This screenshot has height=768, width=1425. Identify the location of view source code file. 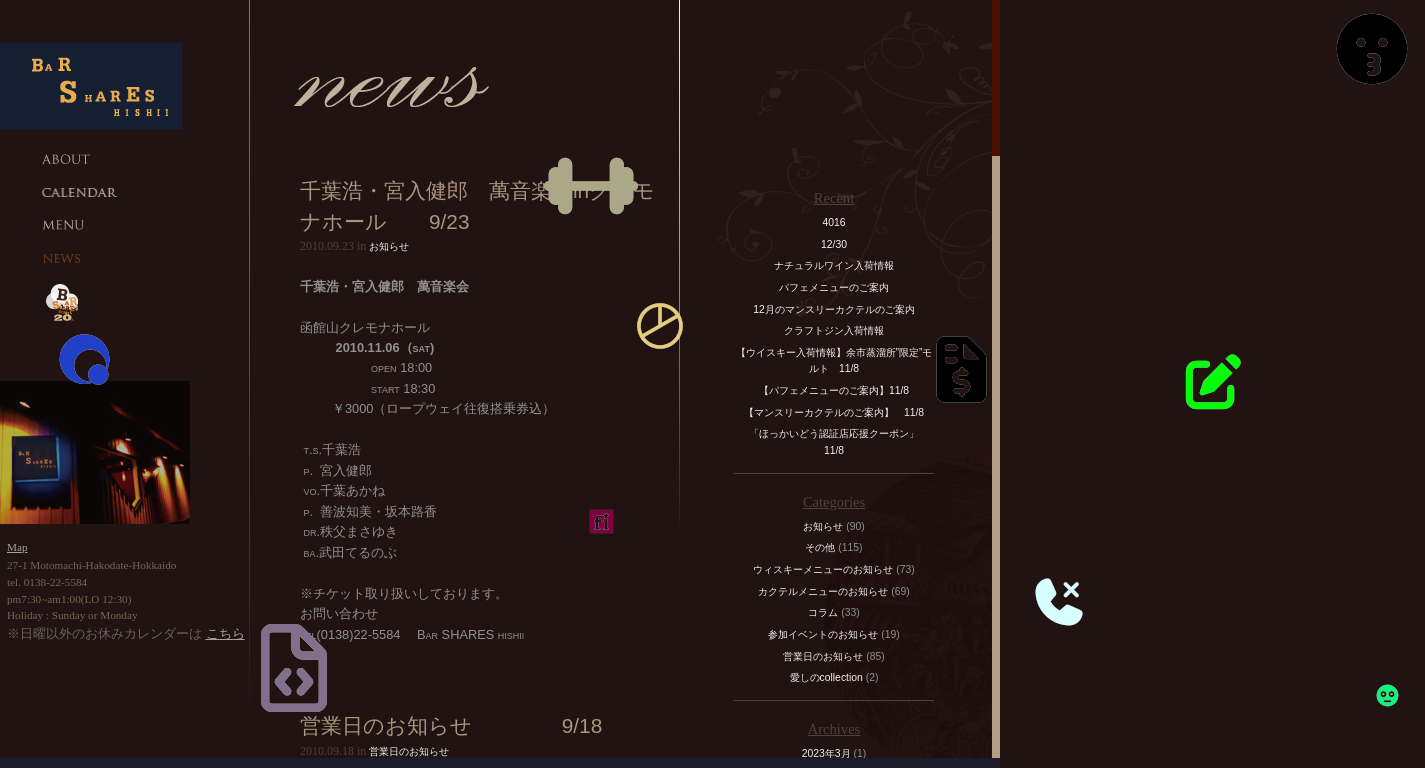
(294, 668).